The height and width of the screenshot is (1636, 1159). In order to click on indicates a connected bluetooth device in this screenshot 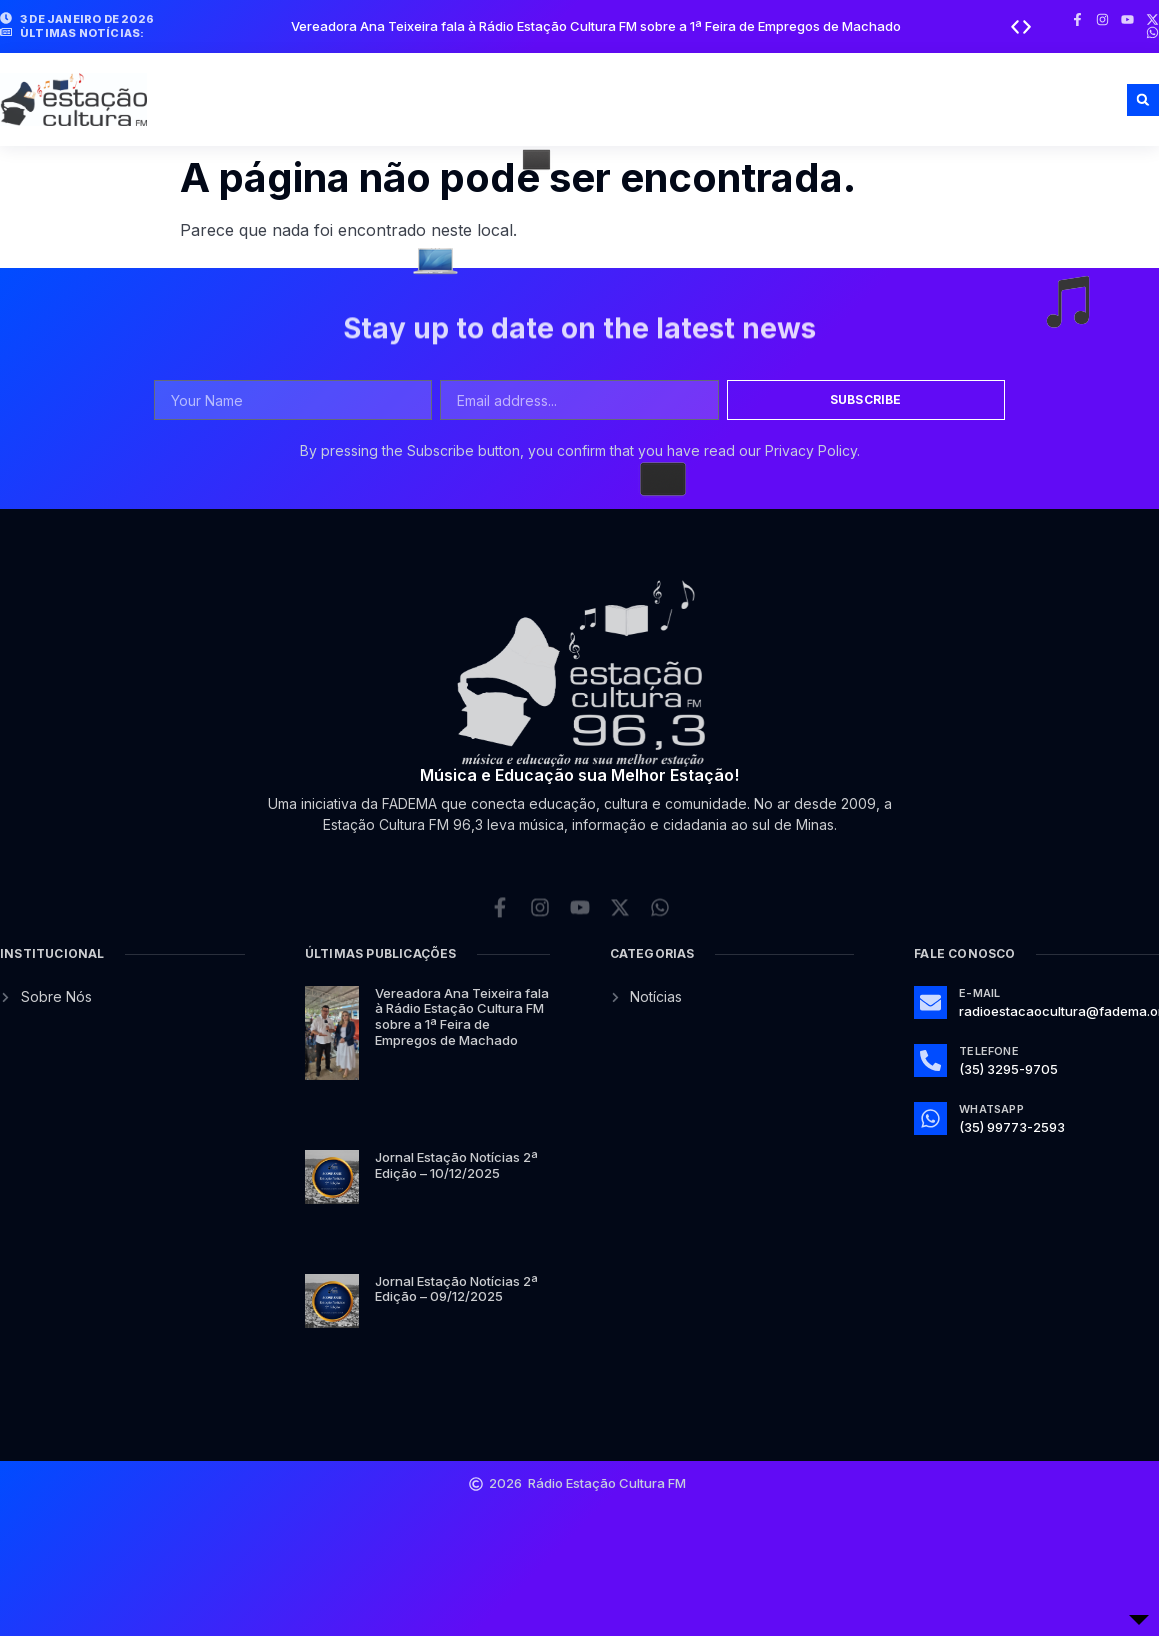, I will do `click(663, 479)`.